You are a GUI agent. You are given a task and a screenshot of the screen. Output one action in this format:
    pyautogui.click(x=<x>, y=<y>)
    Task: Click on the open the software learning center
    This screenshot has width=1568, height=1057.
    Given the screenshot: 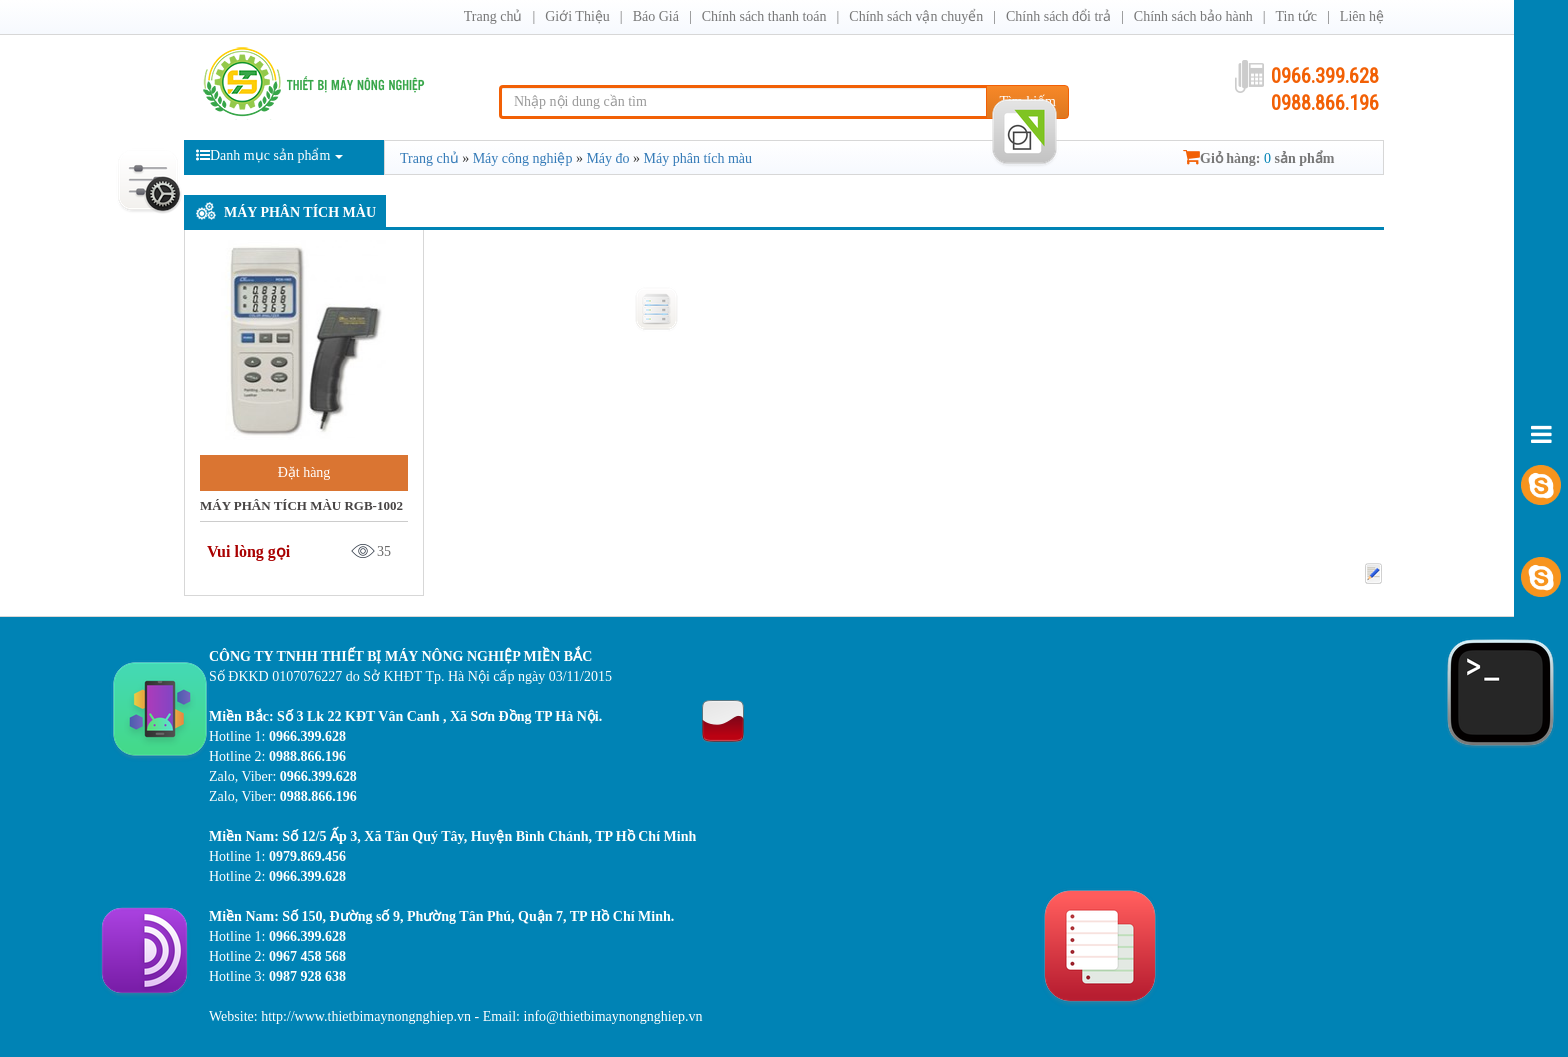 What is the action you would take?
    pyautogui.click(x=1373, y=573)
    